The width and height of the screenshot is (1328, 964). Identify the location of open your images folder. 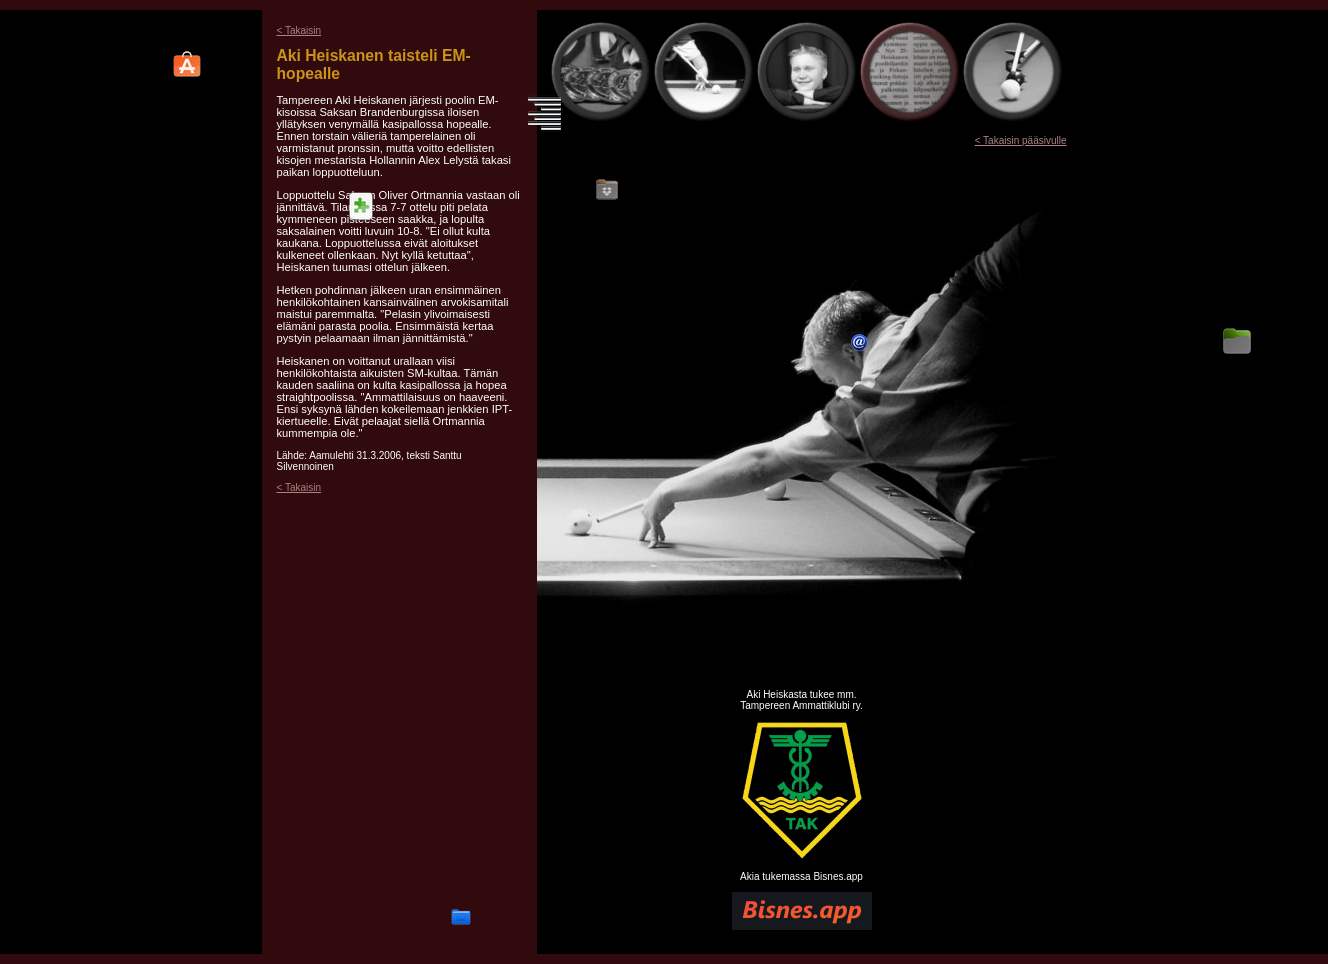
(461, 917).